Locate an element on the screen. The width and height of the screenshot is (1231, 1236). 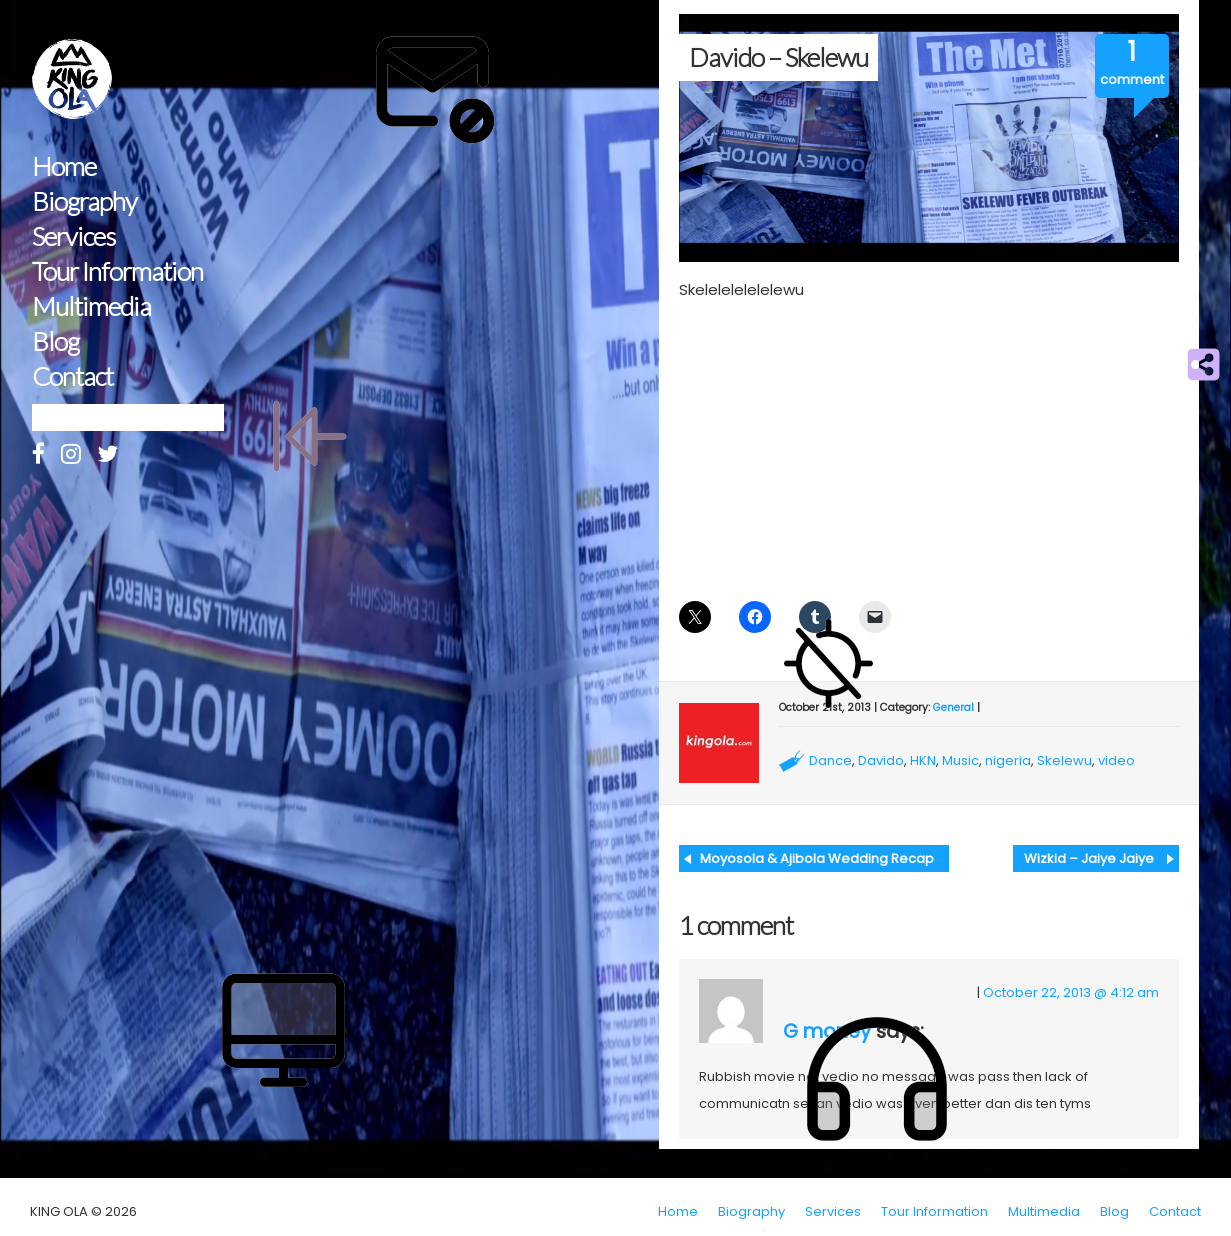
switch to desktop view is located at coordinates (283, 1025).